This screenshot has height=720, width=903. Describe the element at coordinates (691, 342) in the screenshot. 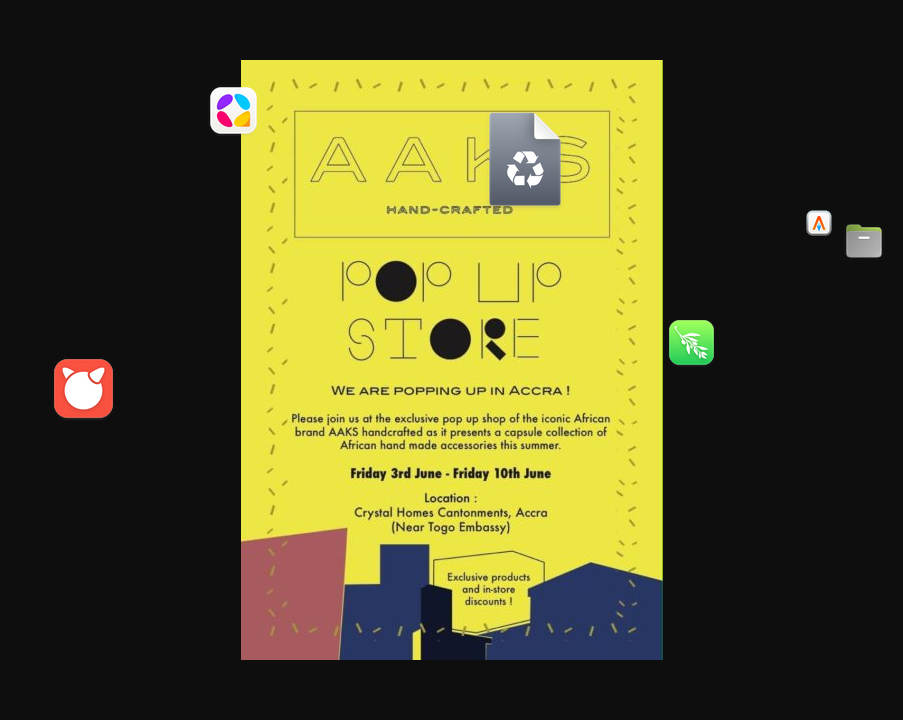

I see `open olive video editor` at that location.